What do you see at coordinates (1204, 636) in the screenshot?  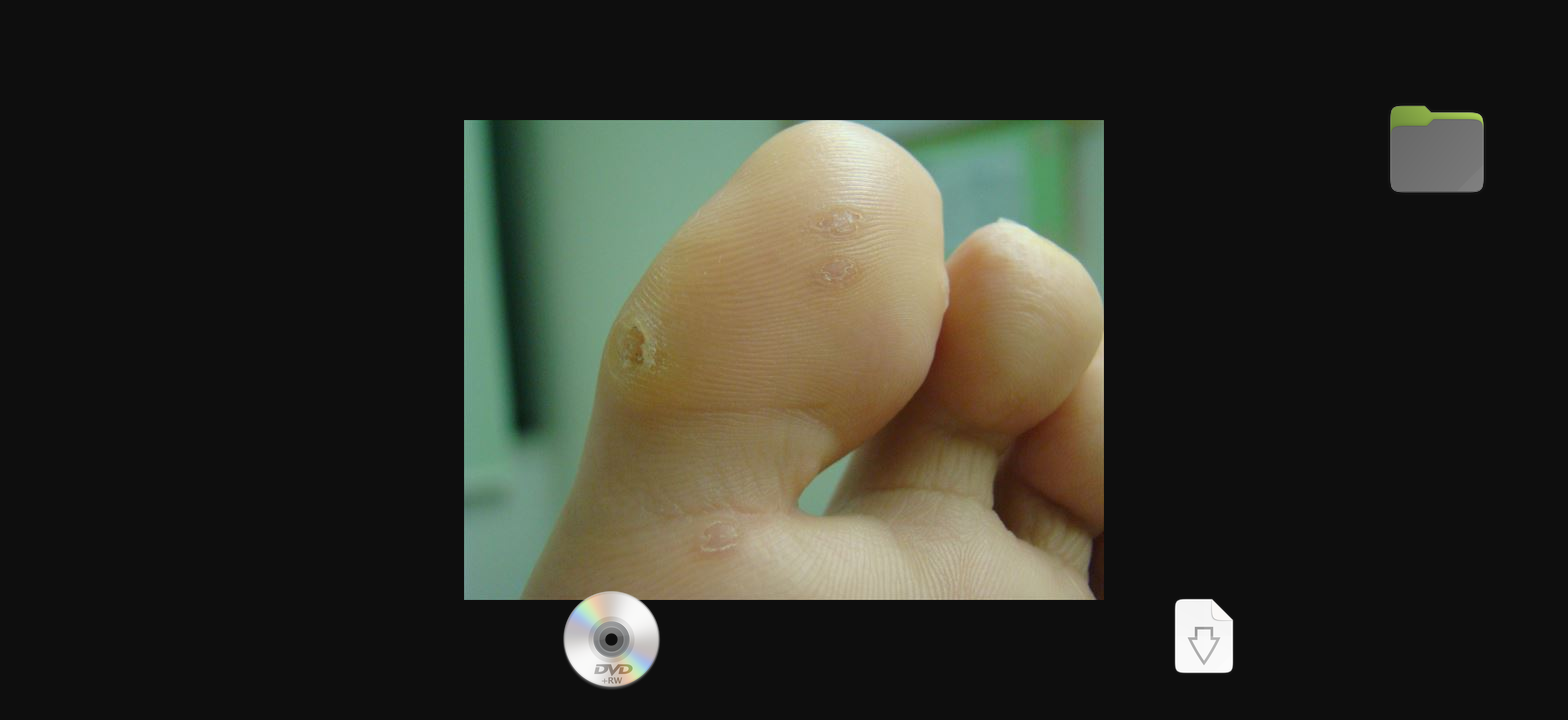 I see `install file or package` at bounding box center [1204, 636].